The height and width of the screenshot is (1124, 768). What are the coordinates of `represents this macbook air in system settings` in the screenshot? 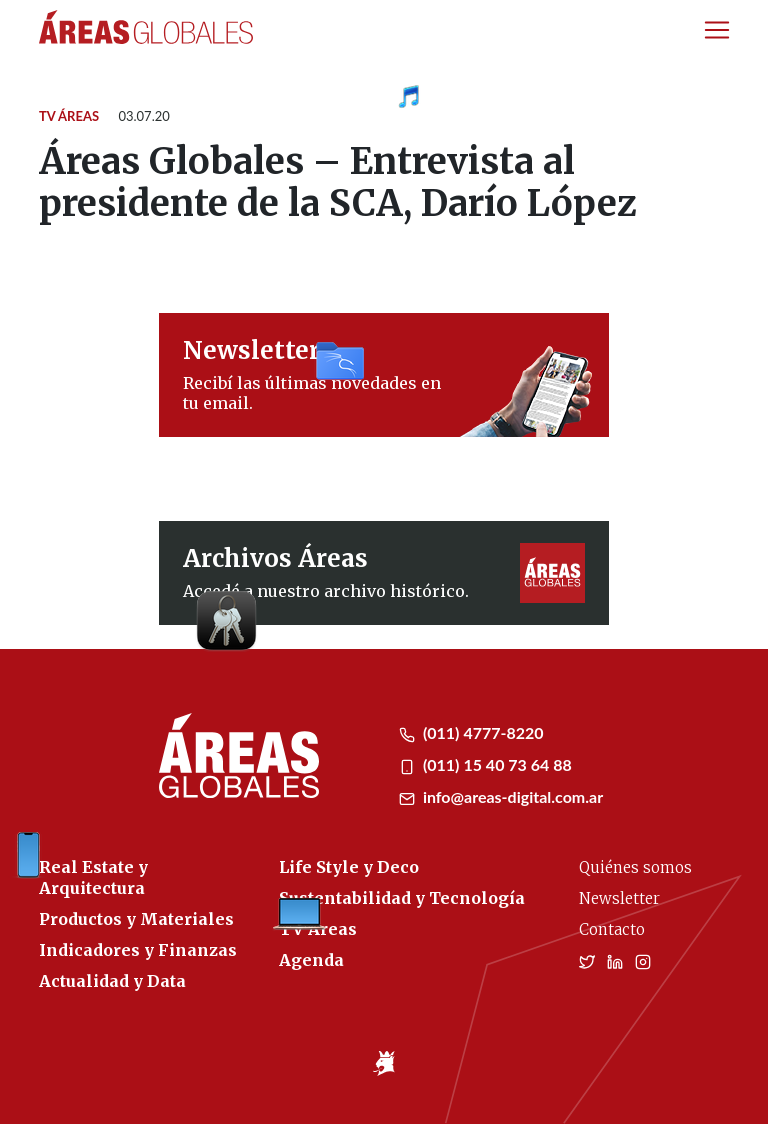 It's located at (299, 909).